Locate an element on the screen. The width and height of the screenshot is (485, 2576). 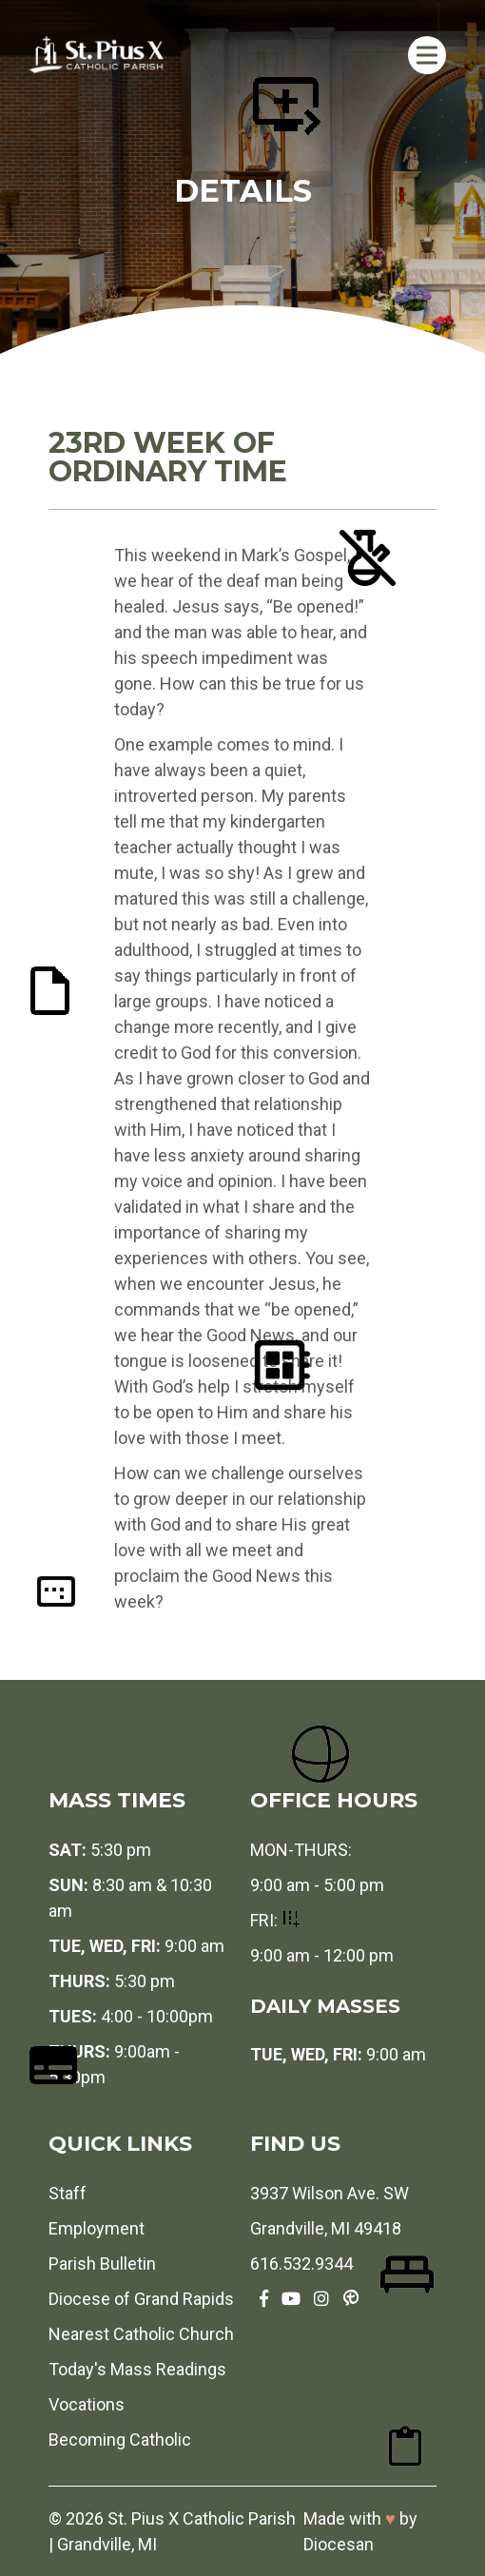
add a new road to the map is located at coordinates (290, 1918).